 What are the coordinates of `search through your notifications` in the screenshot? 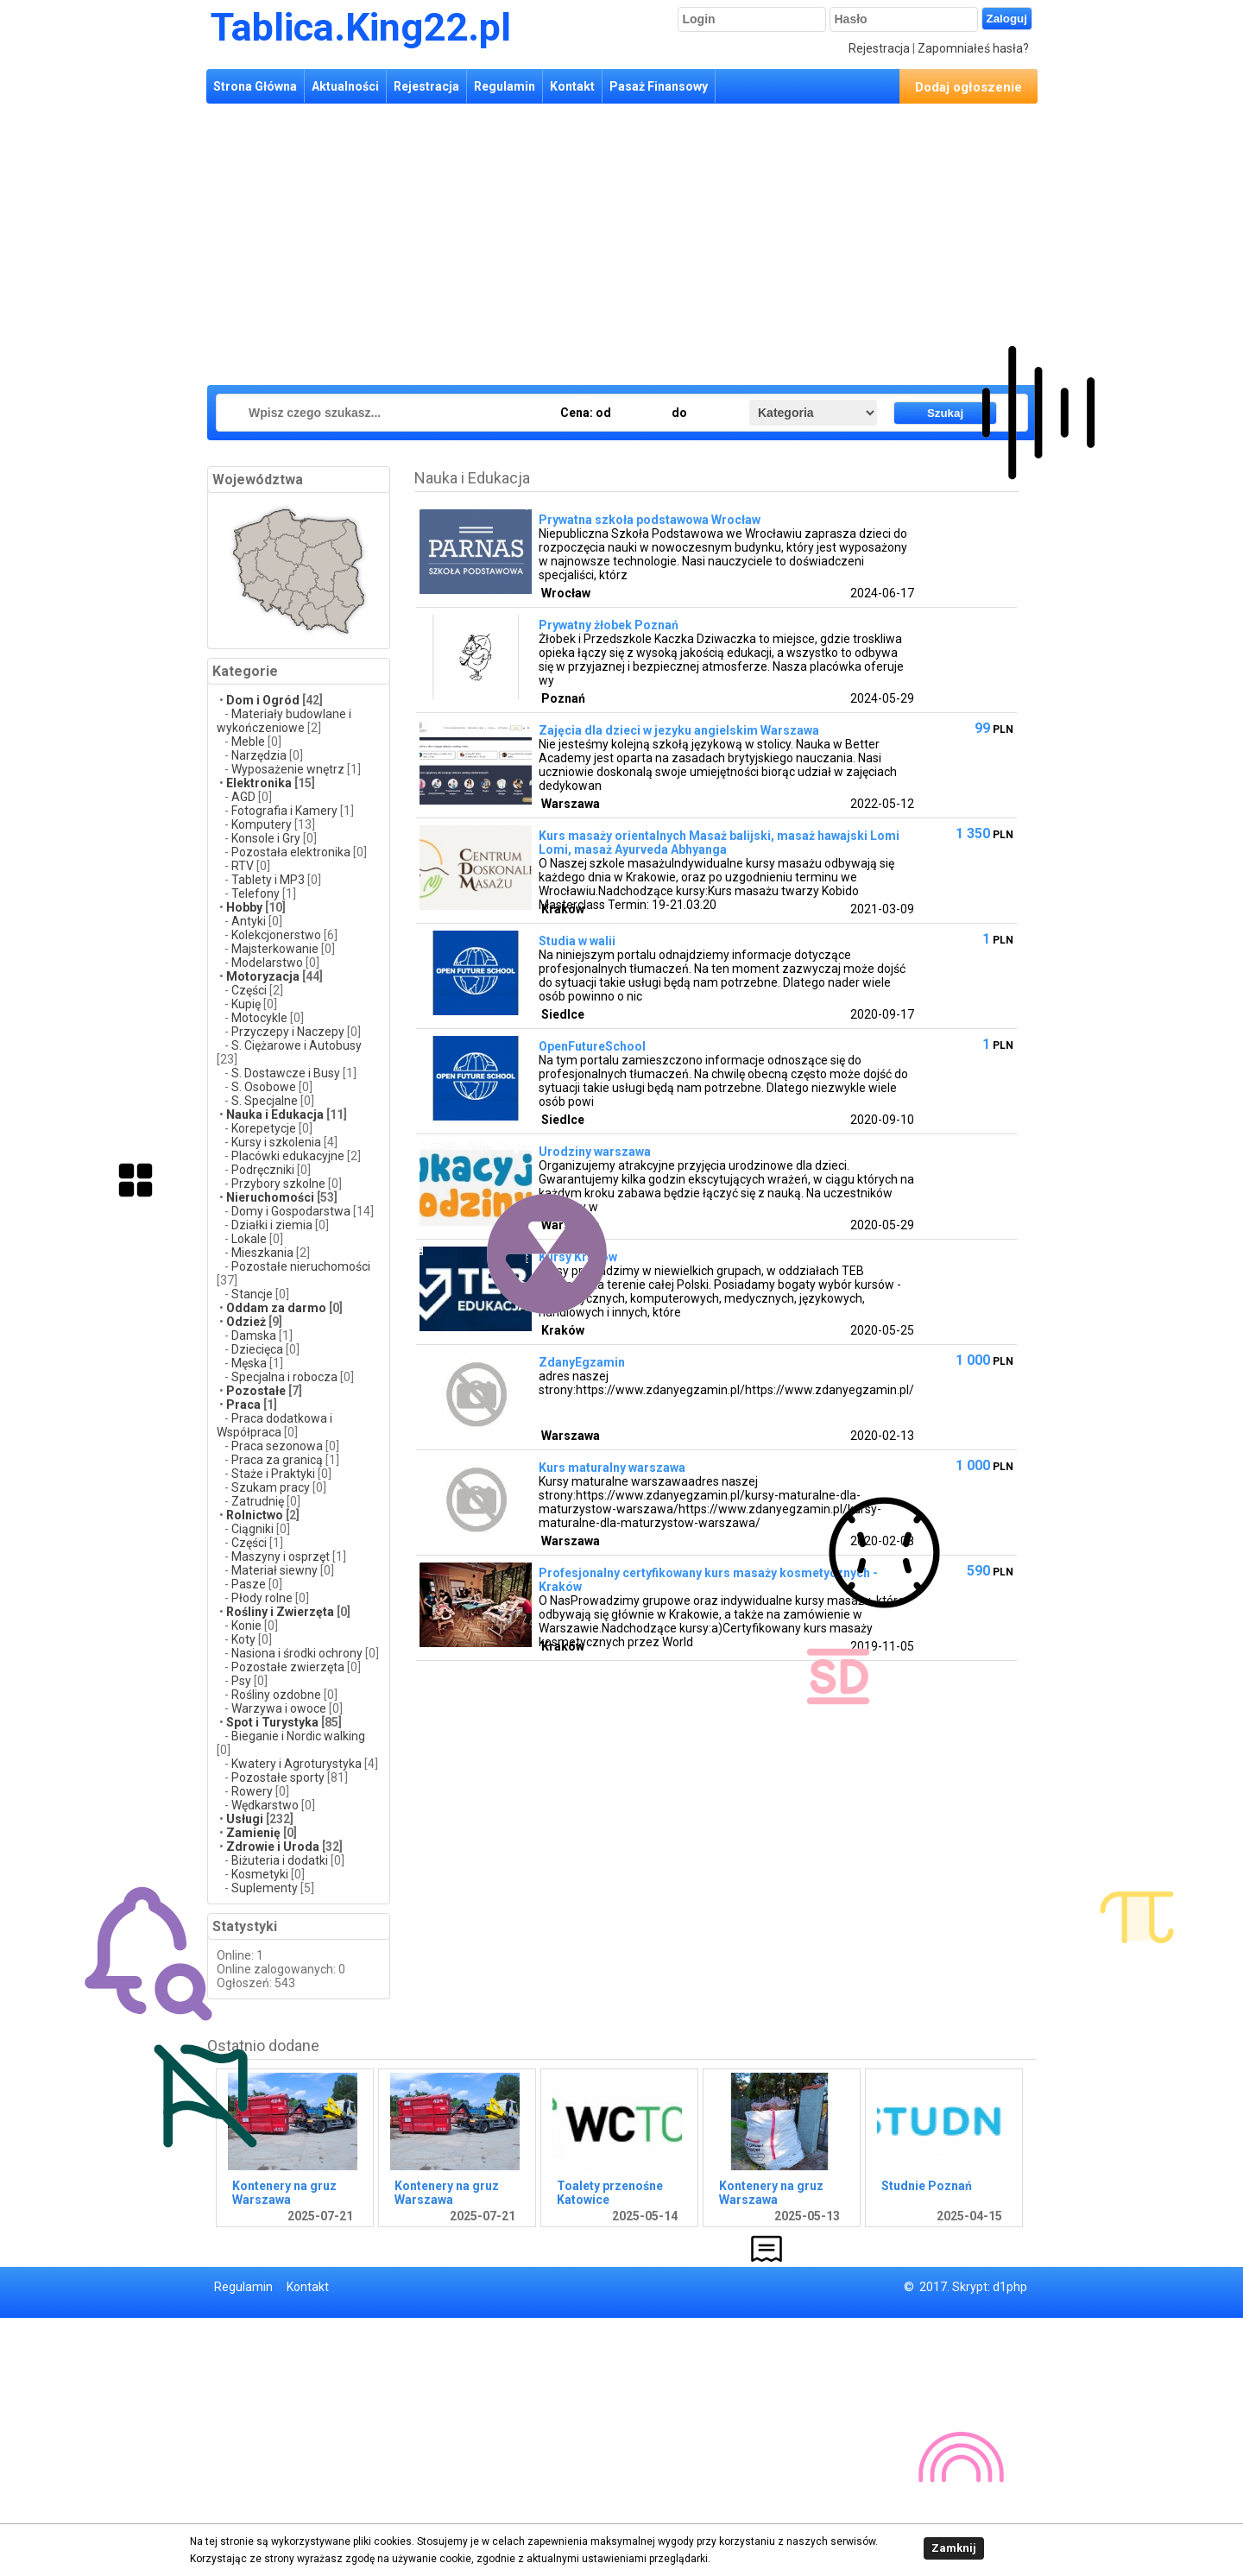 It's located at (142, 1950).